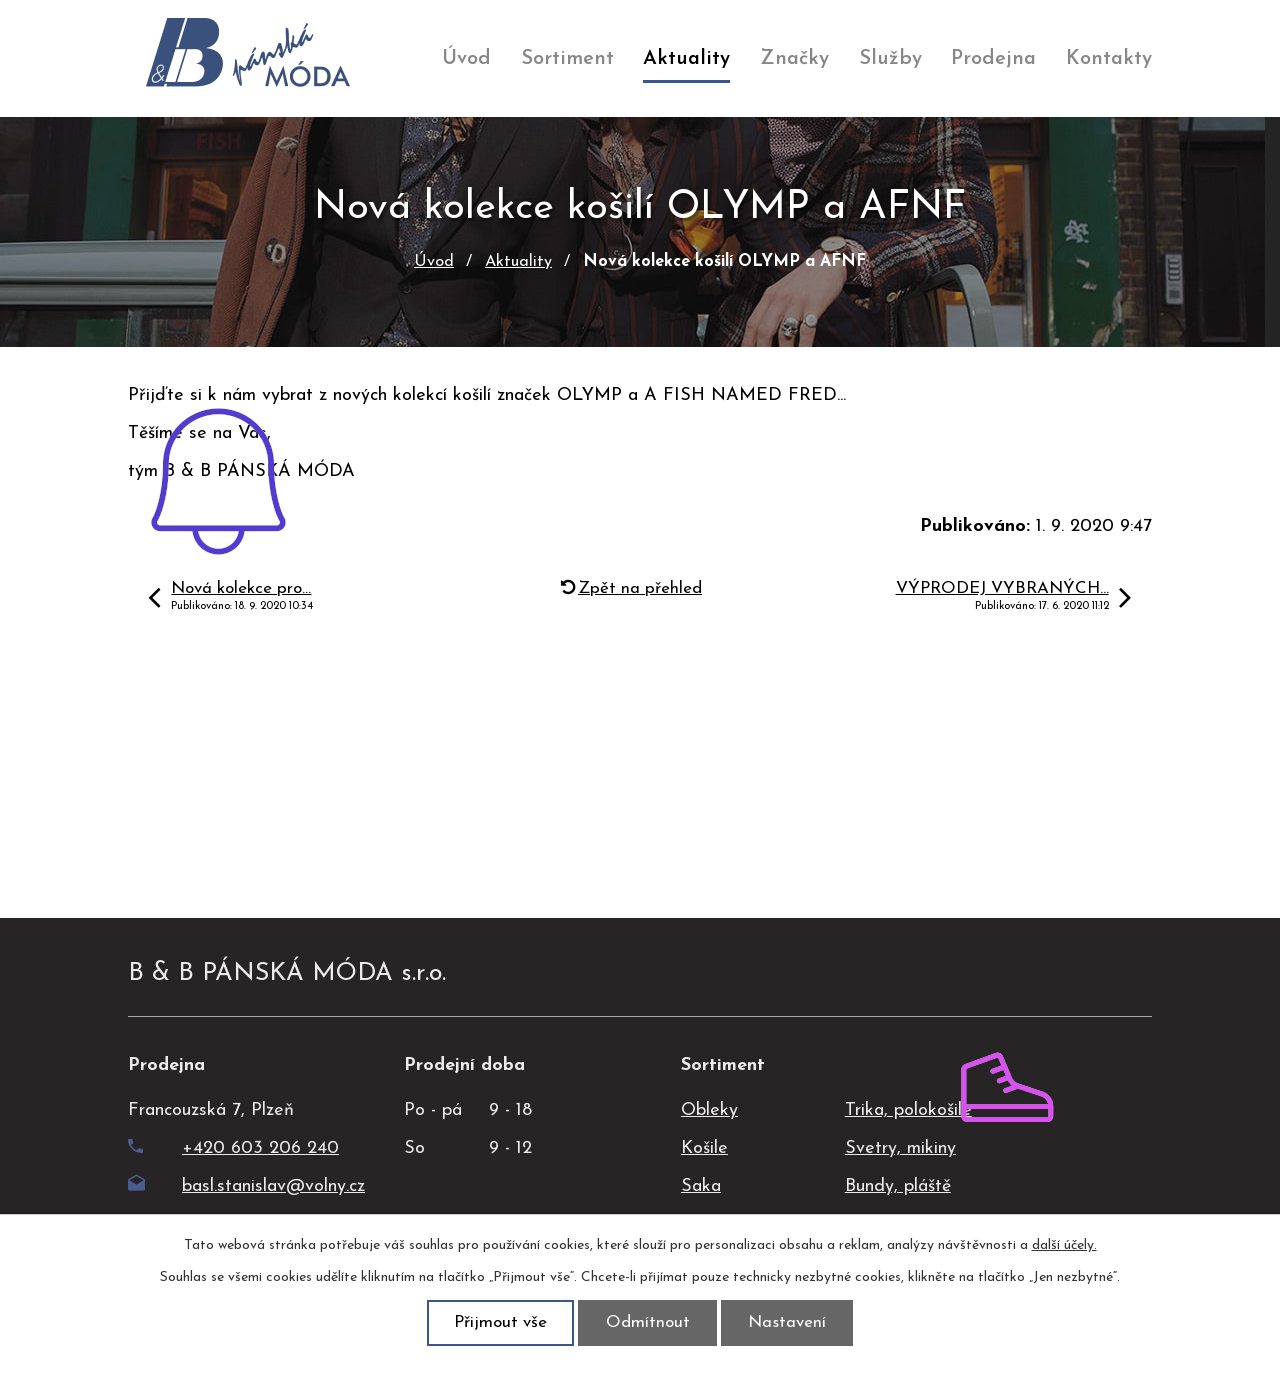 This screenshot has height=1374, width=1280. What do you see at coordinates (218, 481) in the screenshot?
I see `view notifications` at bounding box center [218, 481].